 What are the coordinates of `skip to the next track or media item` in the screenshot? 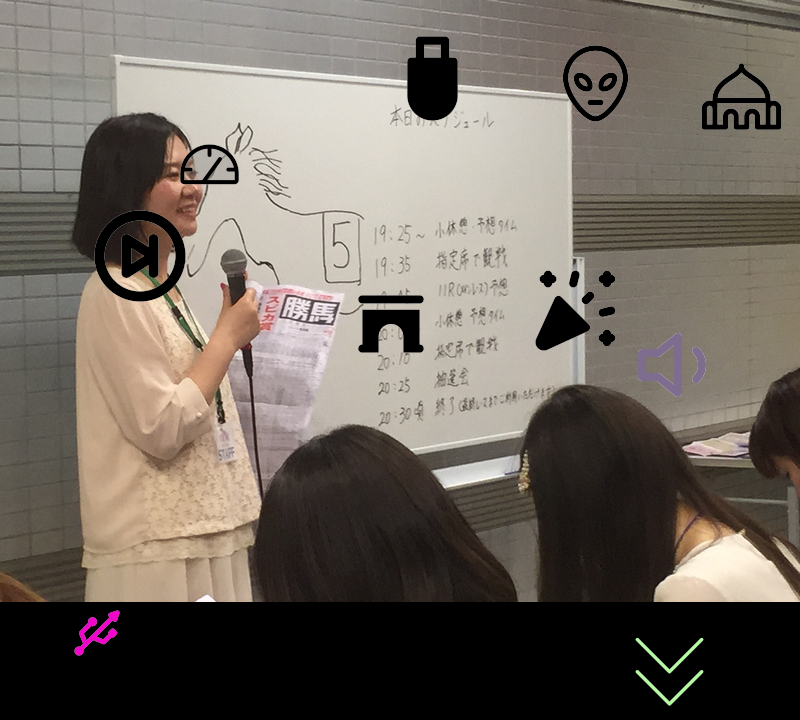 It's located at (140, 256).